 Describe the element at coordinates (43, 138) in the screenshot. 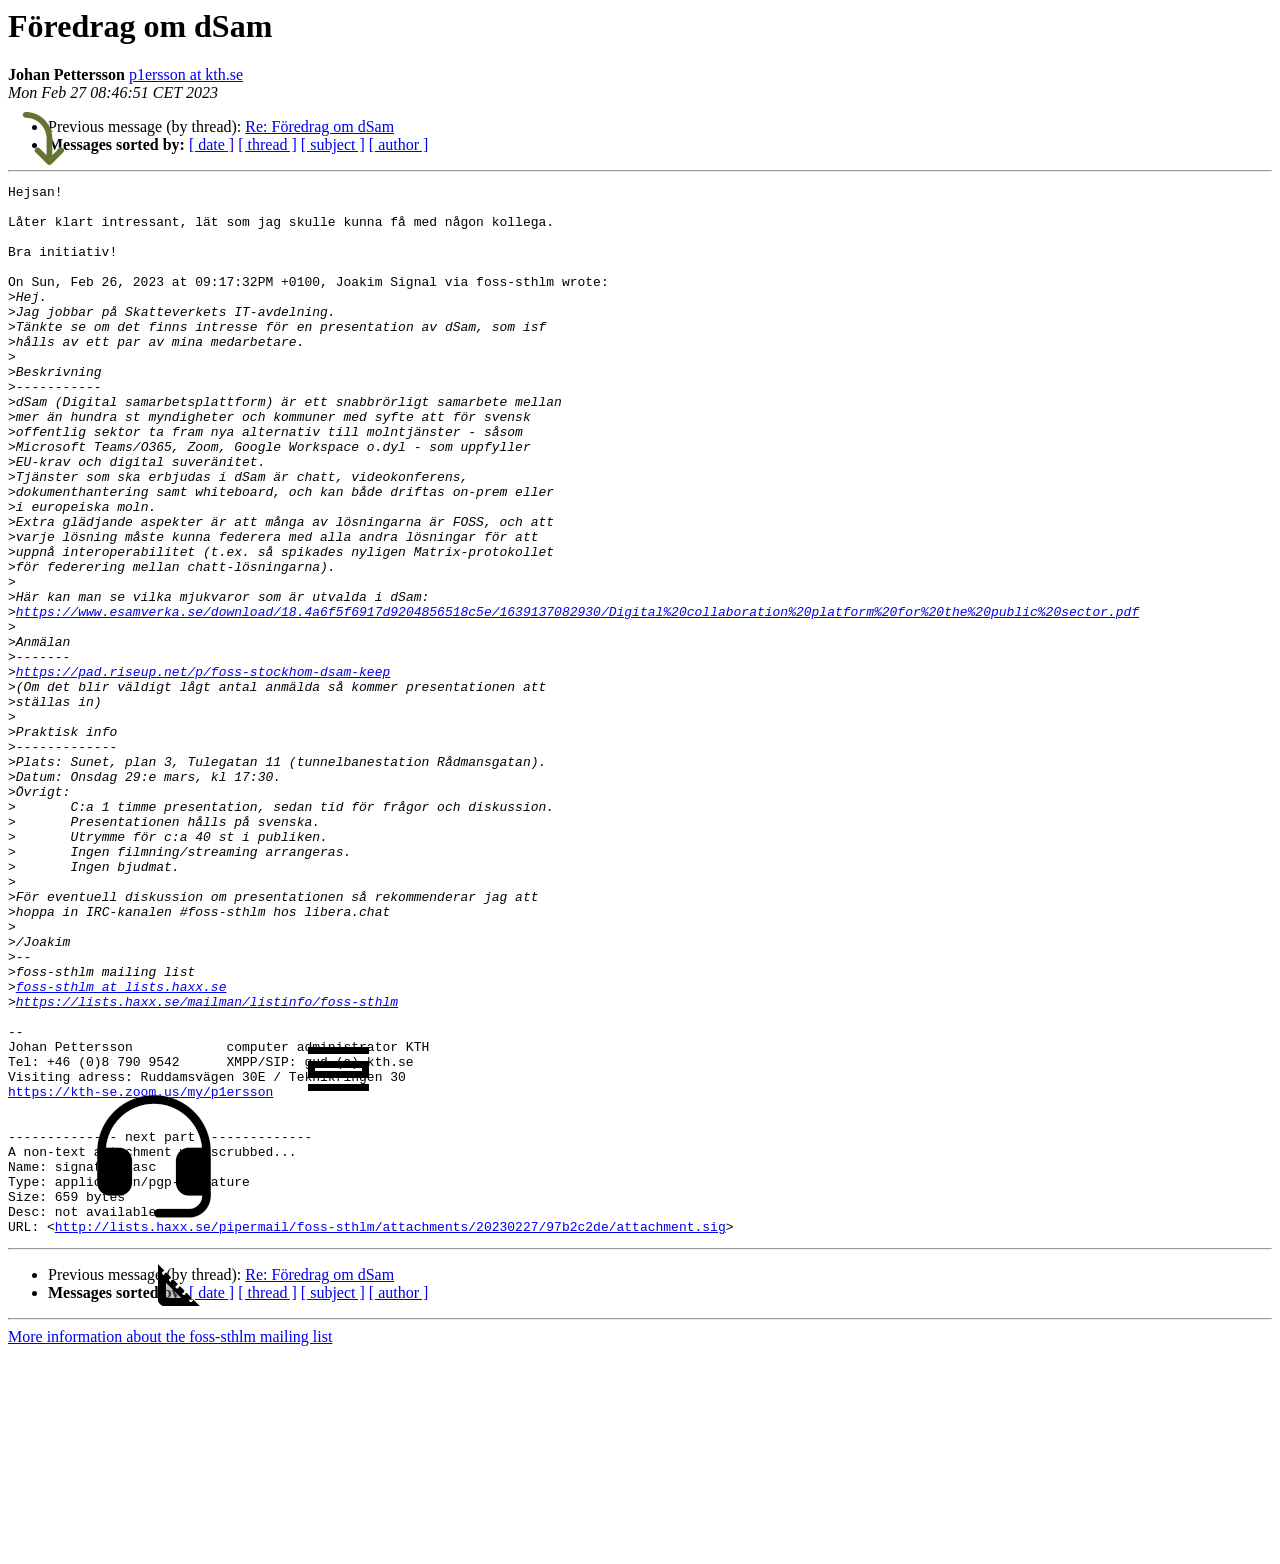

I see `redirect or forward content downward` at that location.